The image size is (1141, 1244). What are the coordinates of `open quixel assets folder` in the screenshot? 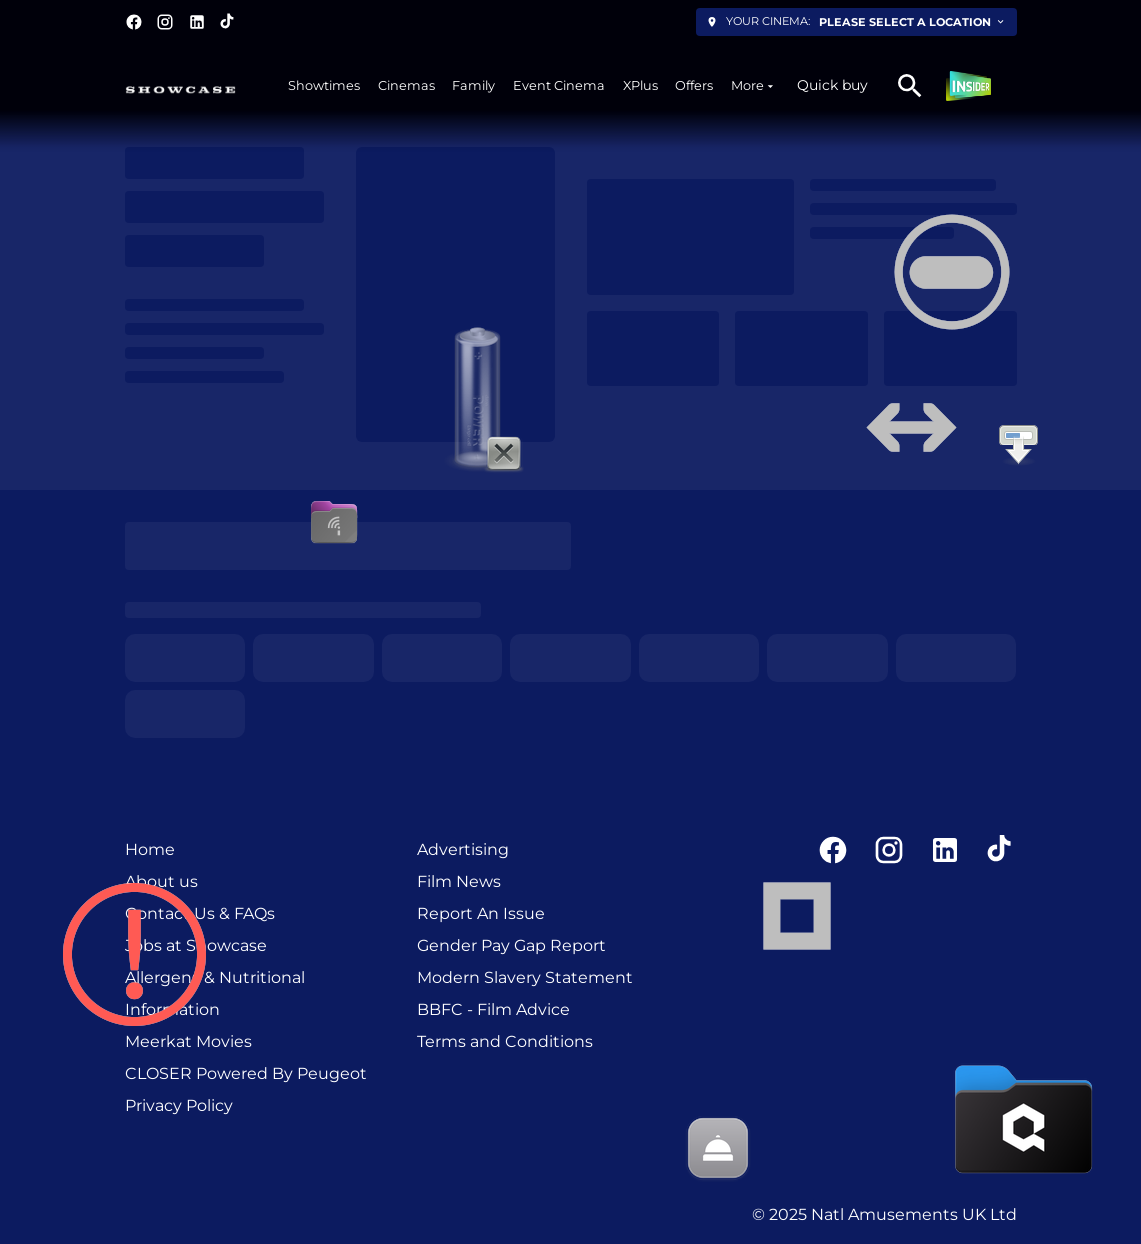 It's located at (1023, 1123).